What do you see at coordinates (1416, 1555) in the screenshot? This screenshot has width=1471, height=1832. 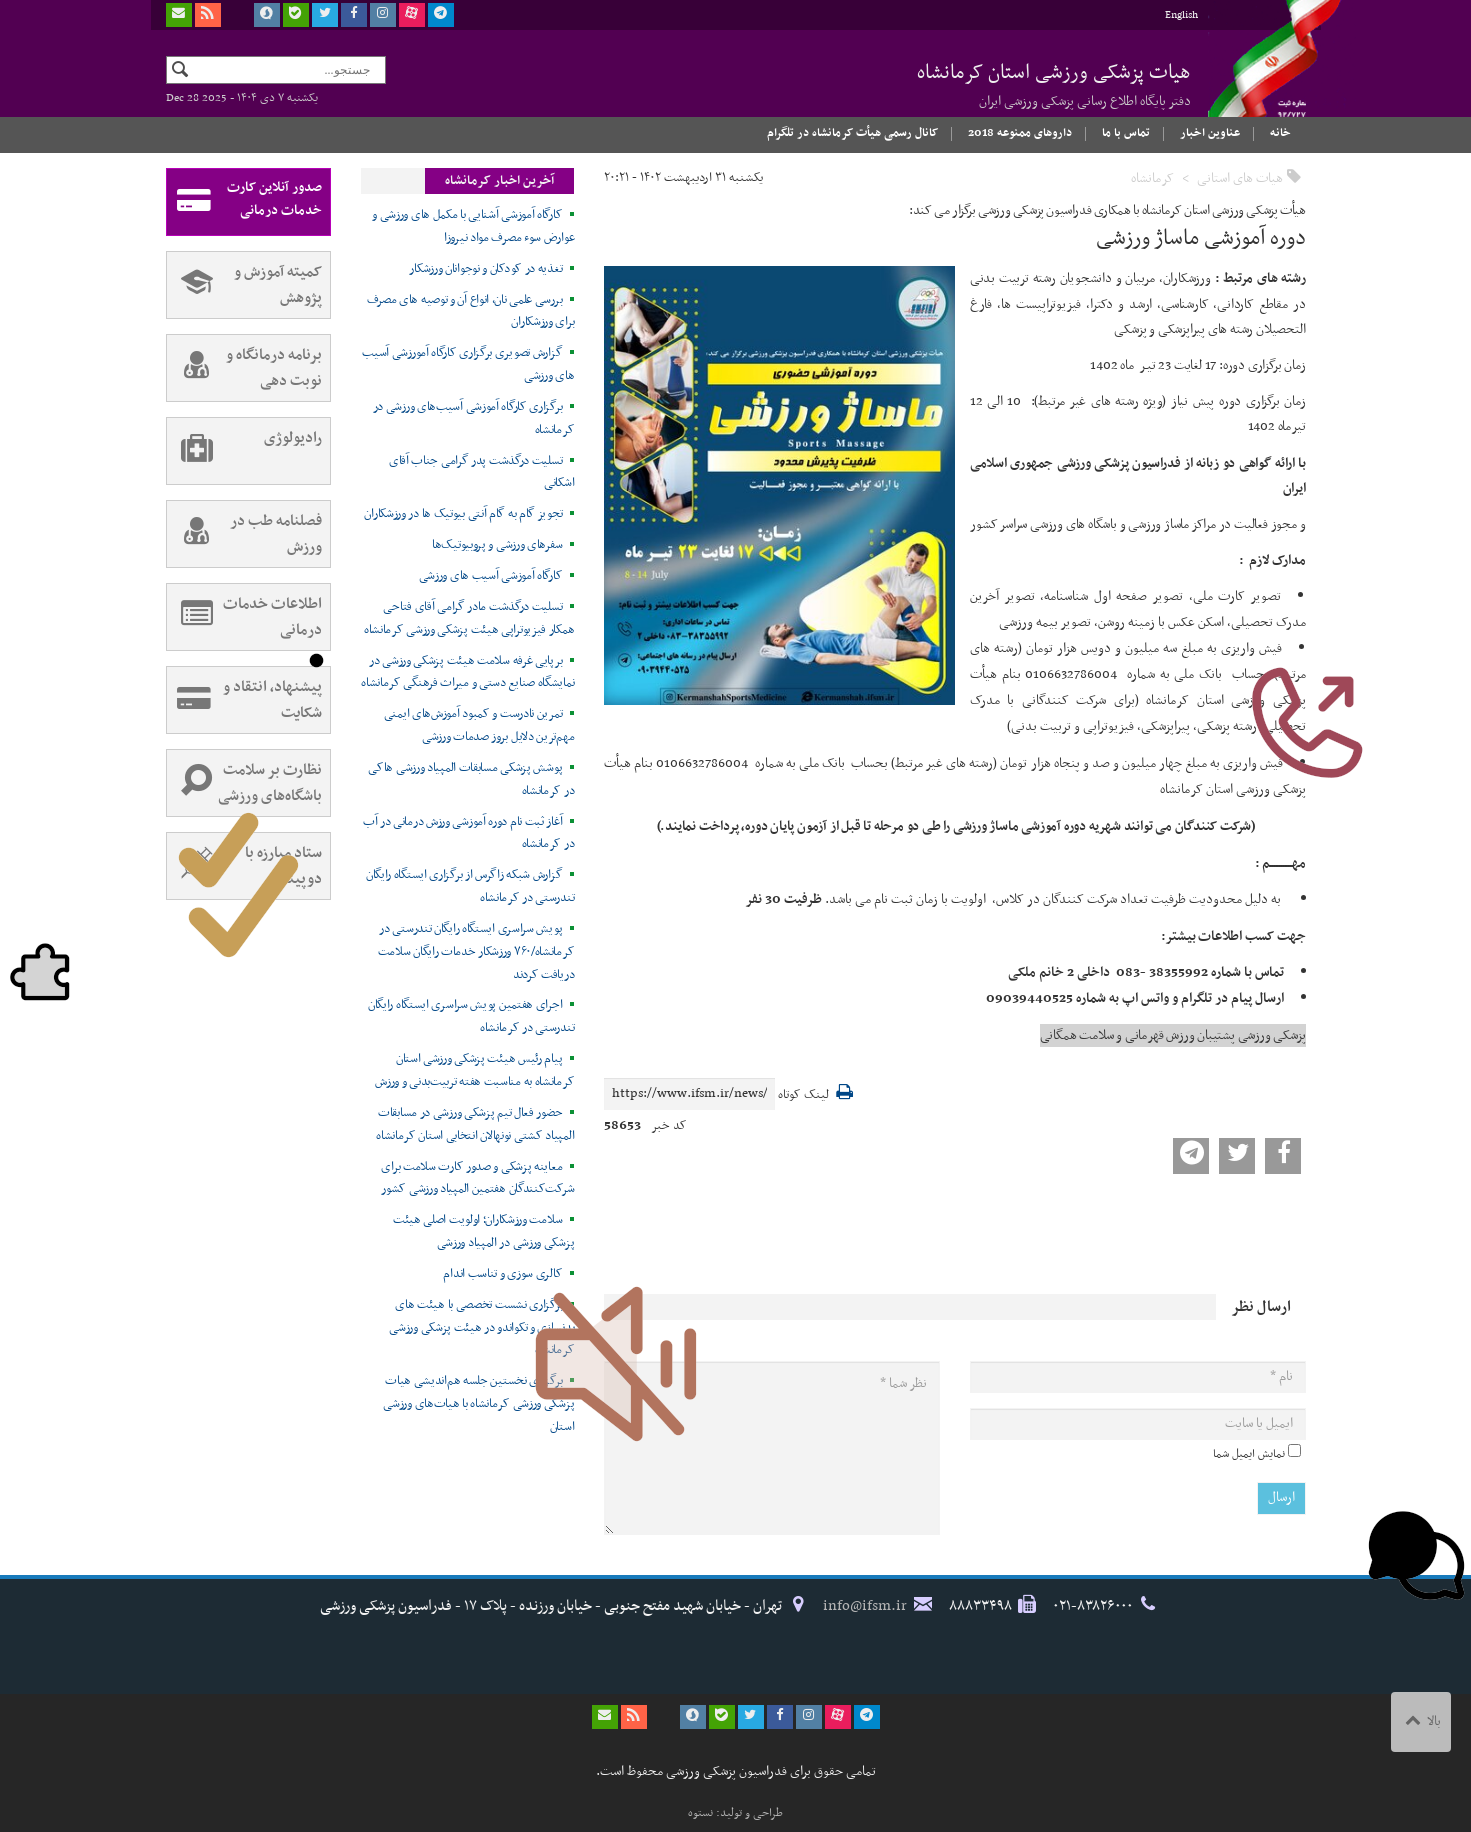 I see `open chat or messaging` at bounding box center [1416, 1555].